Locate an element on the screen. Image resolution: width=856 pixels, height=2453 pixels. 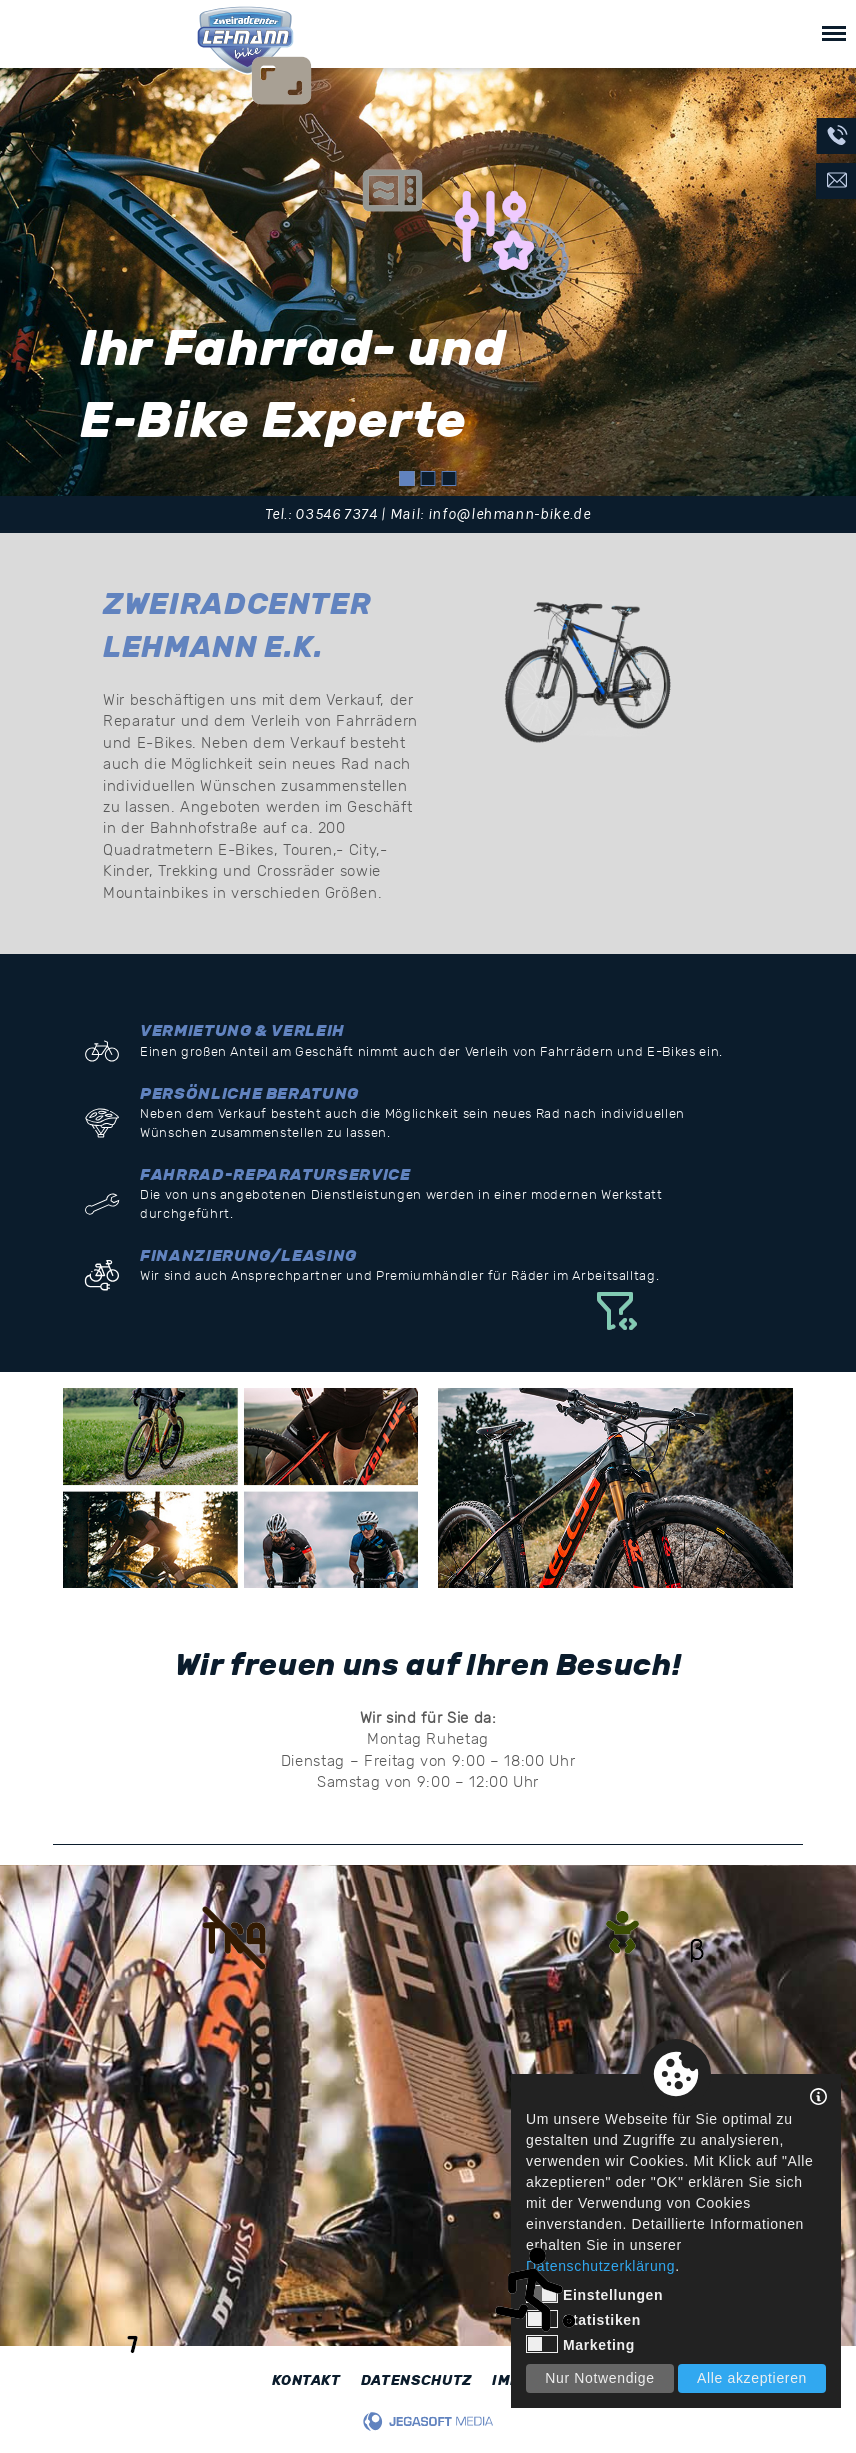
filter results using code or custom query is located at coordinates (615, 1310).